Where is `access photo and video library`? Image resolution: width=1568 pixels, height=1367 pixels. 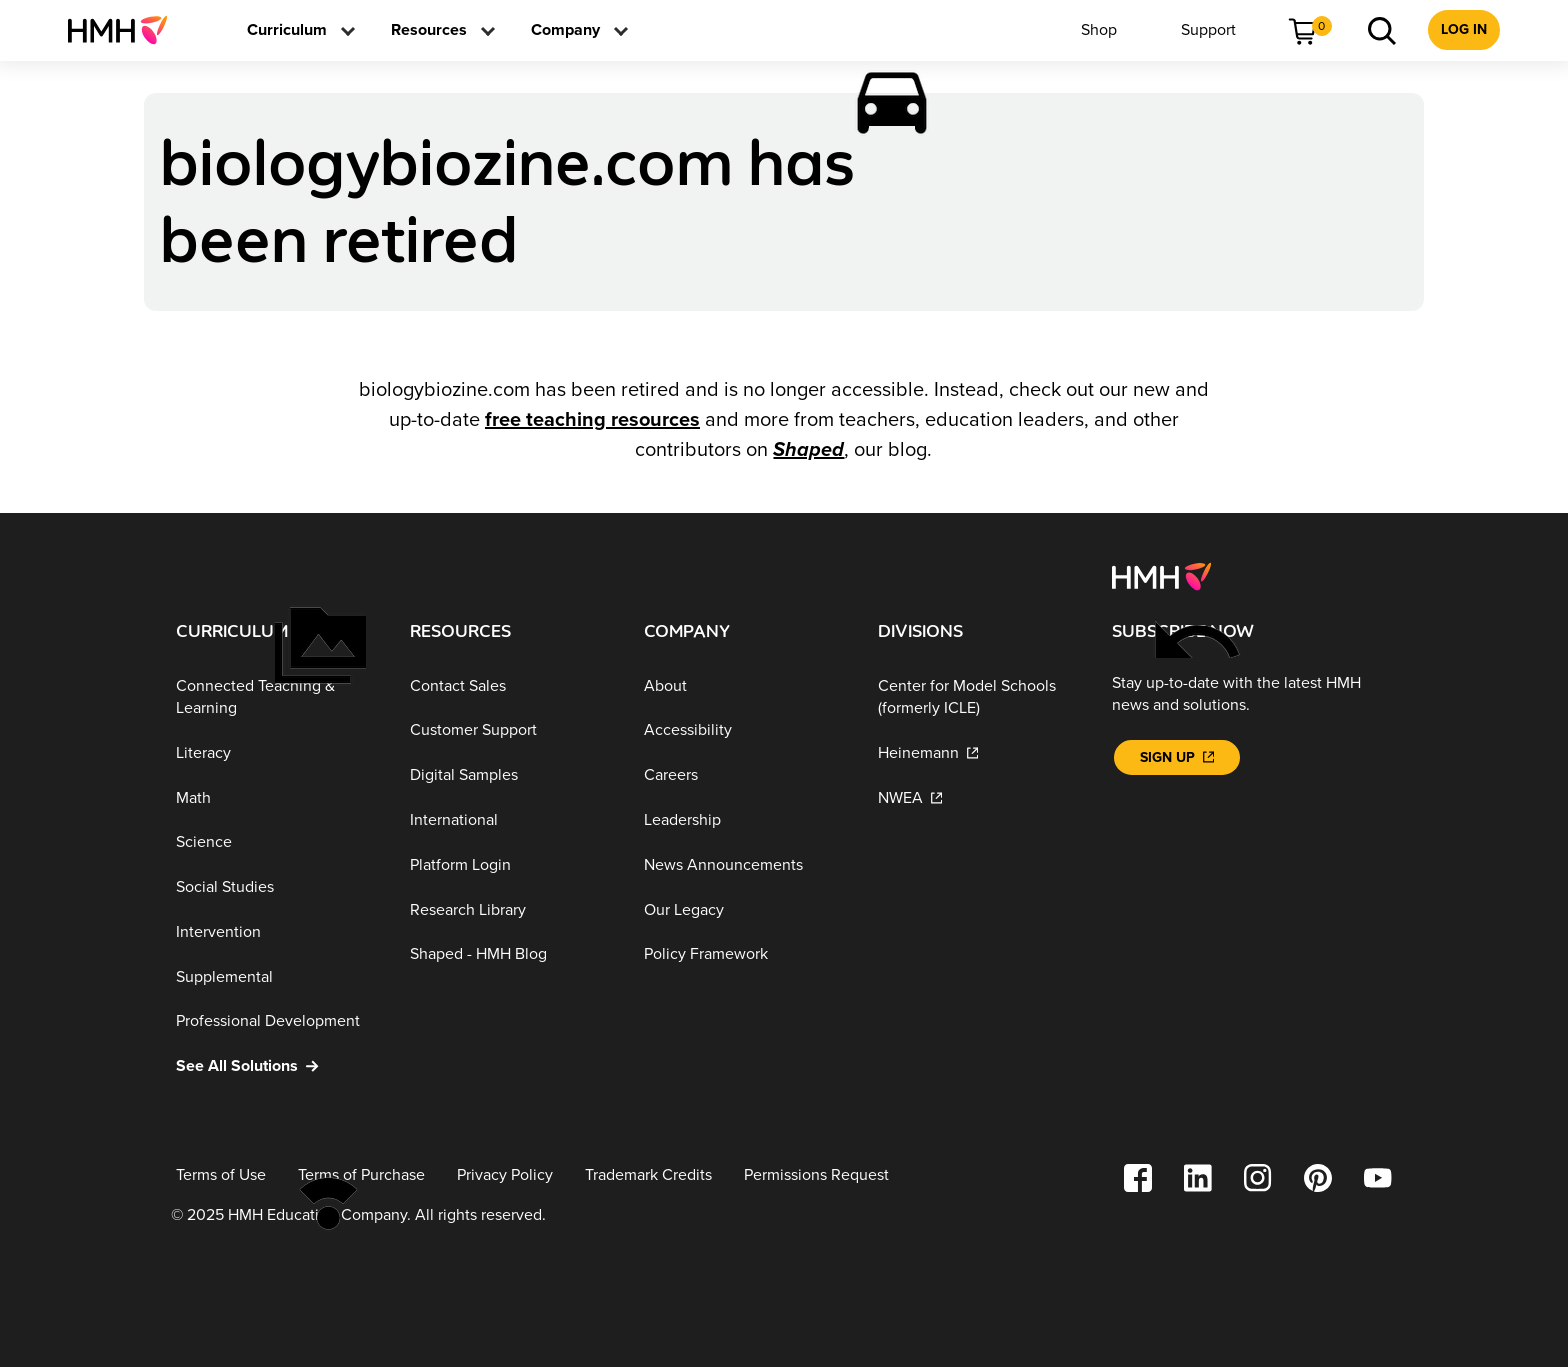
access photo and video library is located at coordinates (320, 645).